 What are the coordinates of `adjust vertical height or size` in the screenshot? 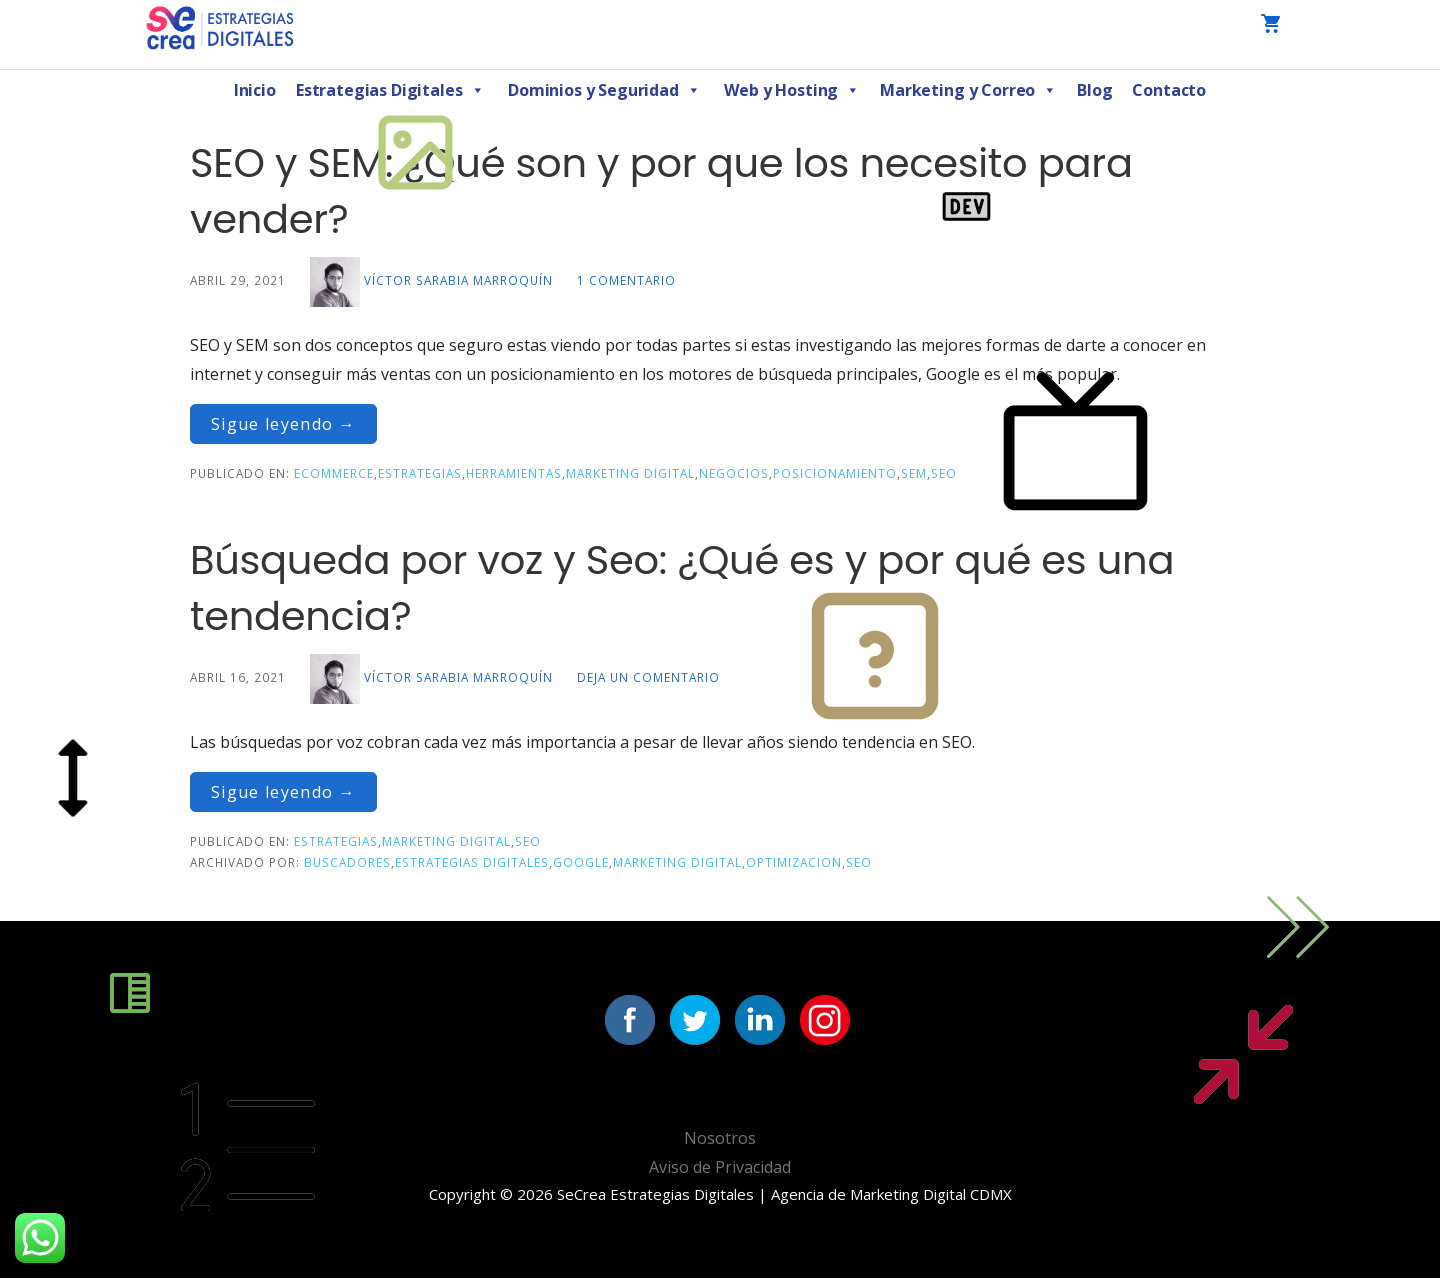 It's located at (73, 778).